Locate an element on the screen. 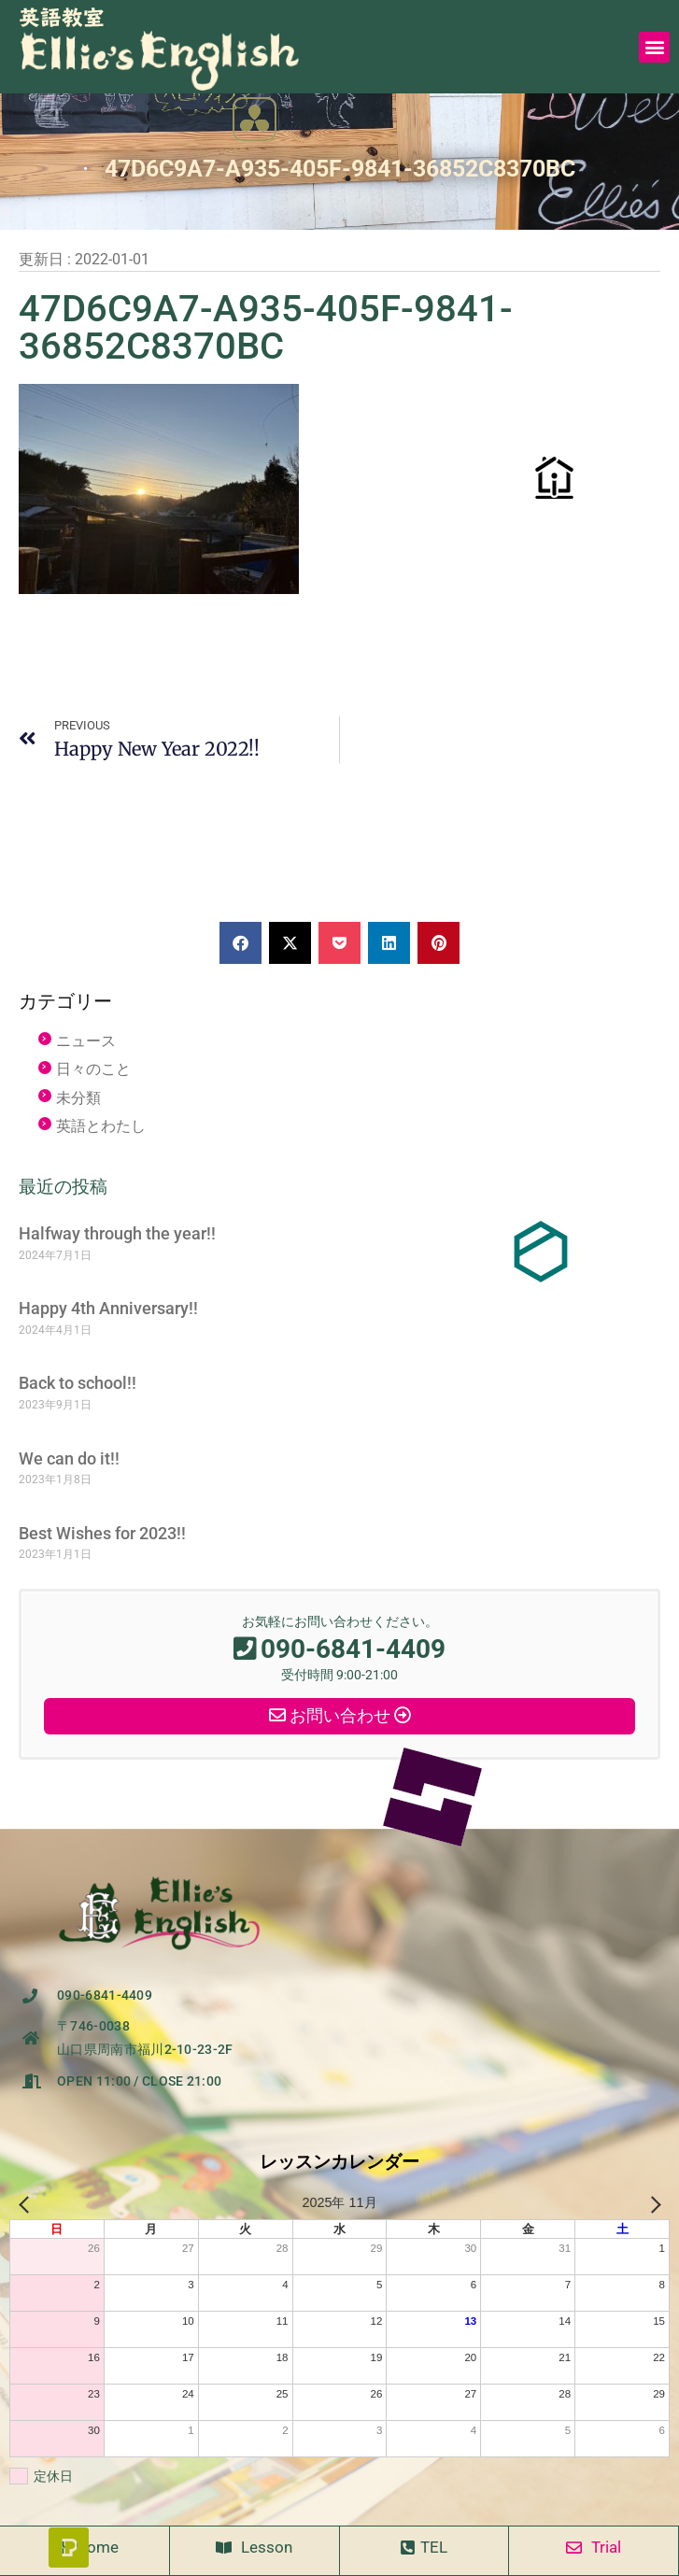  open the Pexels app or website is located at coordinates (68, 2547).